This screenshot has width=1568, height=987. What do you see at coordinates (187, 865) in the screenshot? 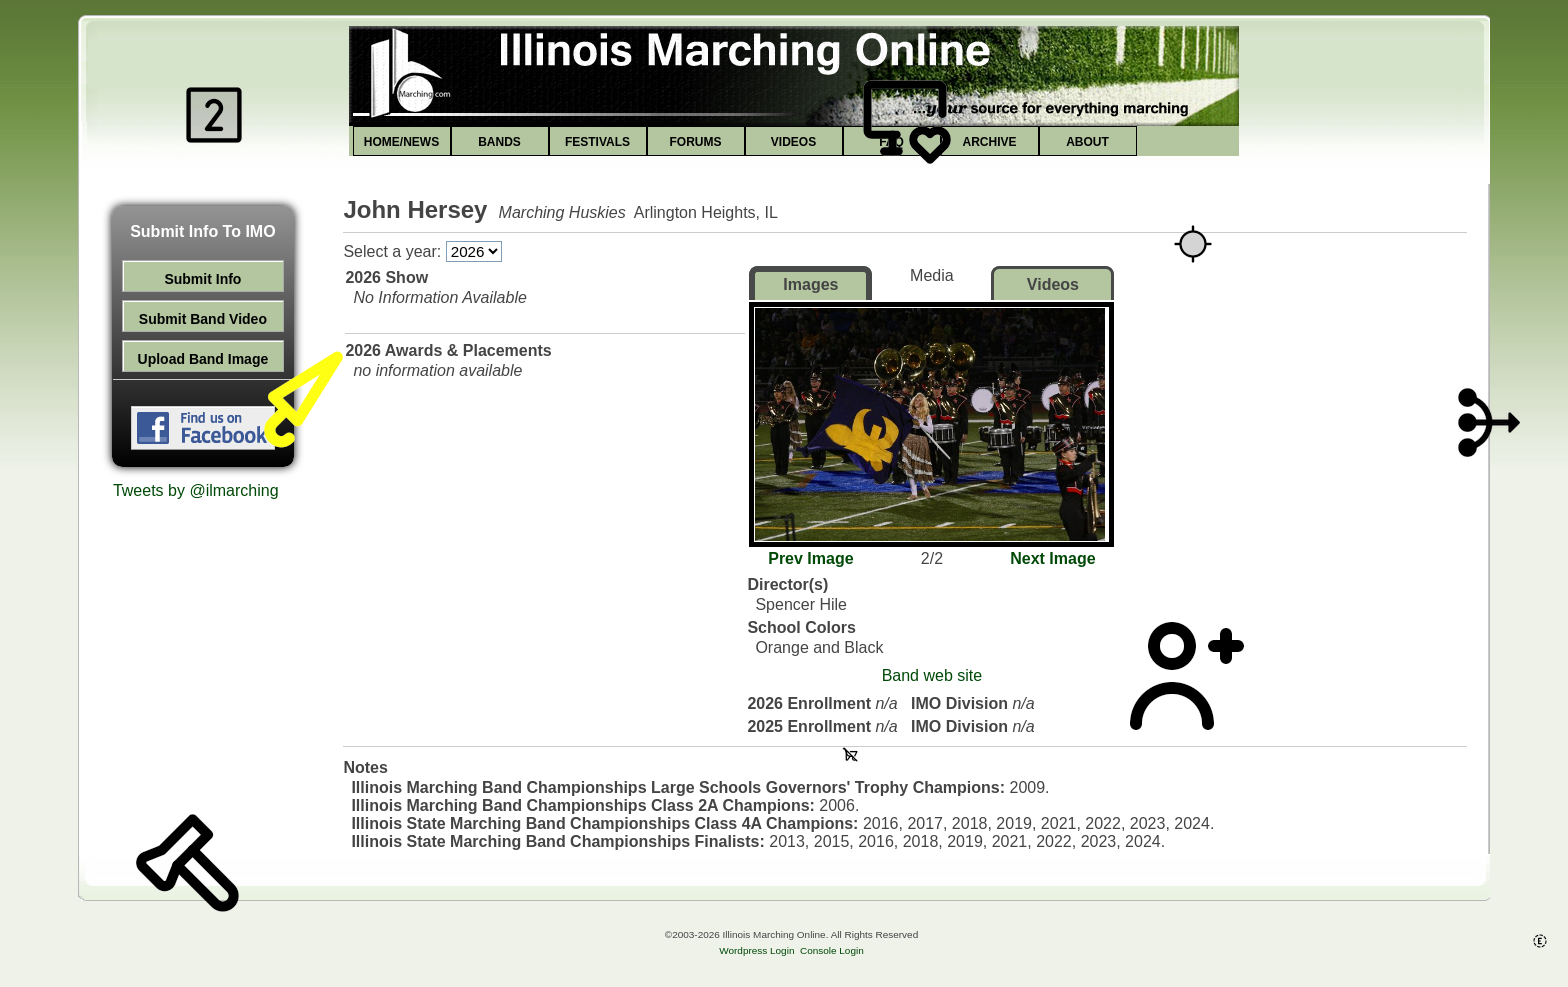
I see `access crafting or woodcutting tools` at bounding box center [187, 865].